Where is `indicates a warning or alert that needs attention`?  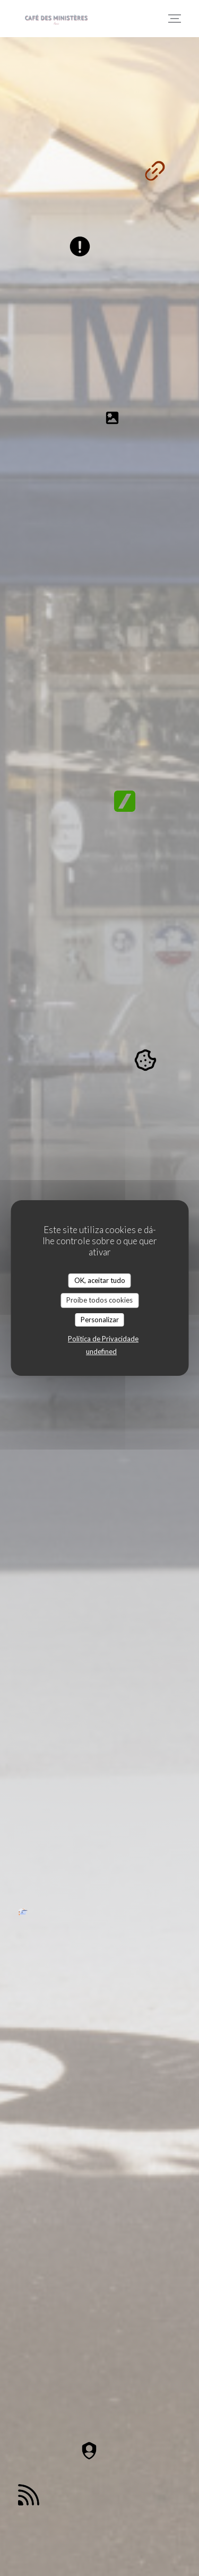 indicates a warning or alert that needs attention is located at coordinates (80, 246).